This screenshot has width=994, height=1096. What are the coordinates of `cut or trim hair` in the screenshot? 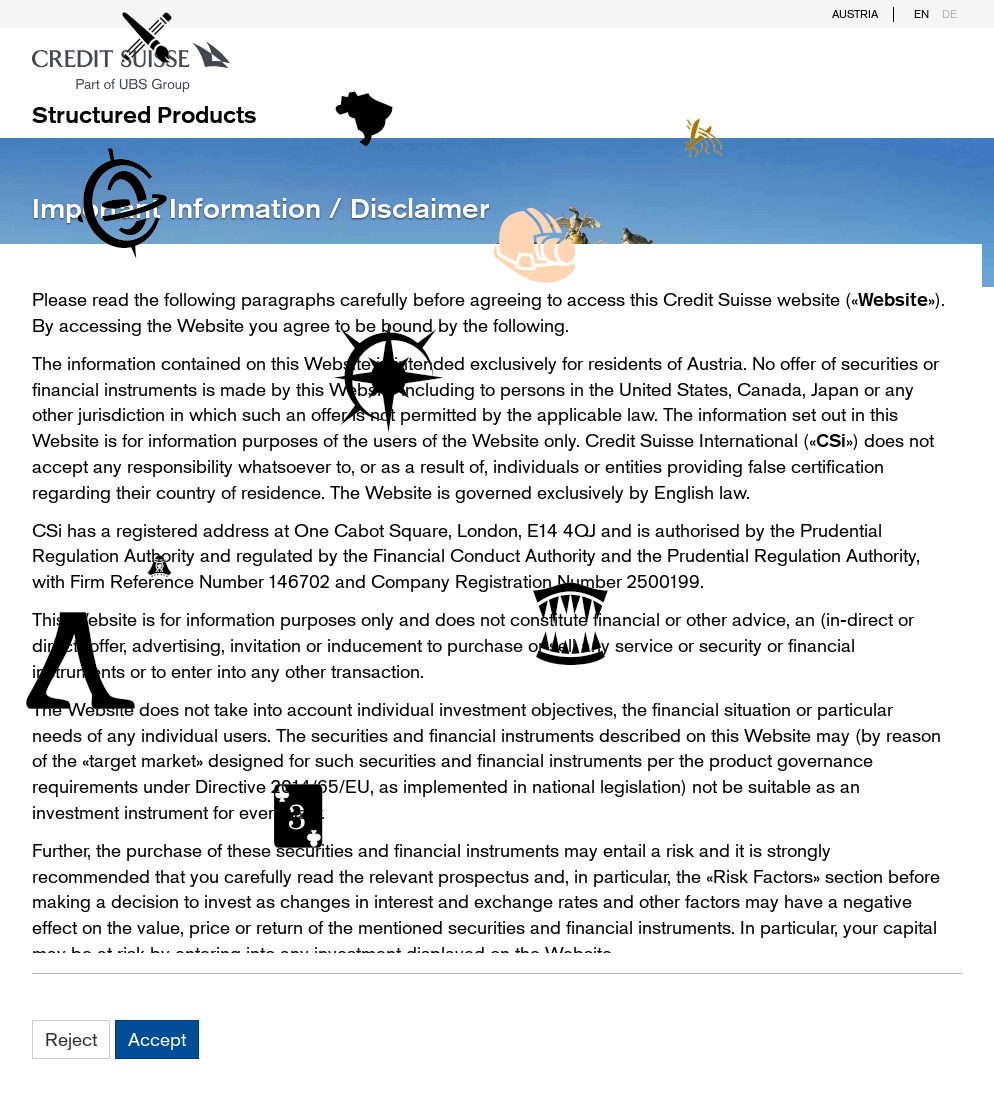 It's located at (704, 137).